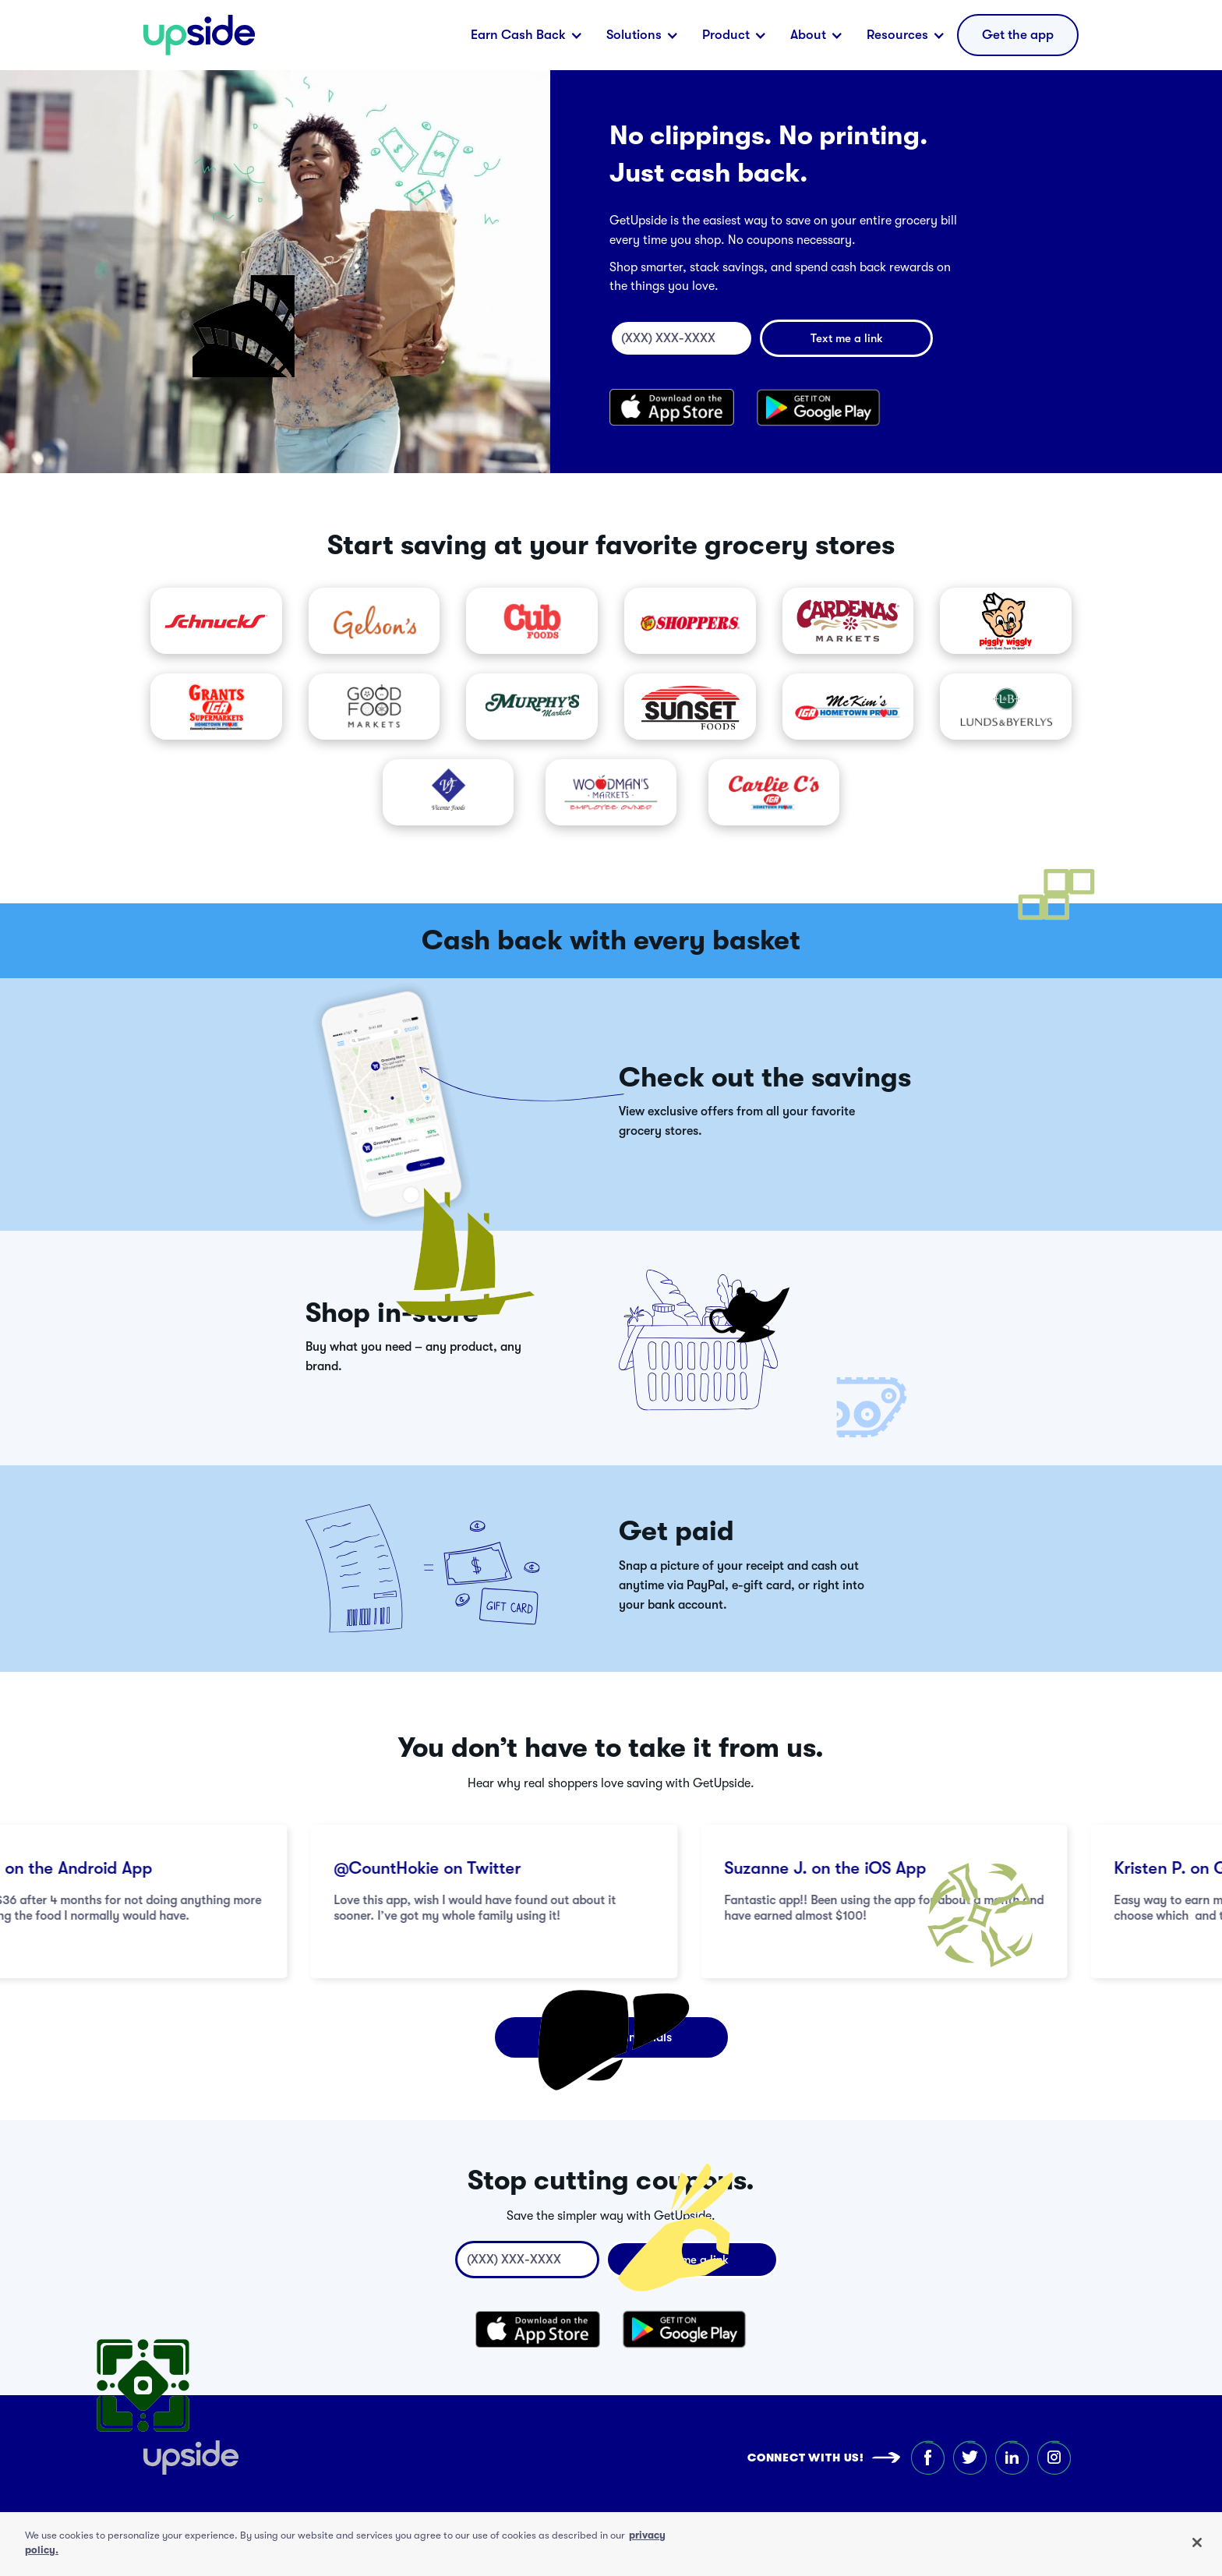 Image resolution: width=1222 pixels, height=2576 pixels. I want to click on confirm or approve an action, so click(675, 2227).